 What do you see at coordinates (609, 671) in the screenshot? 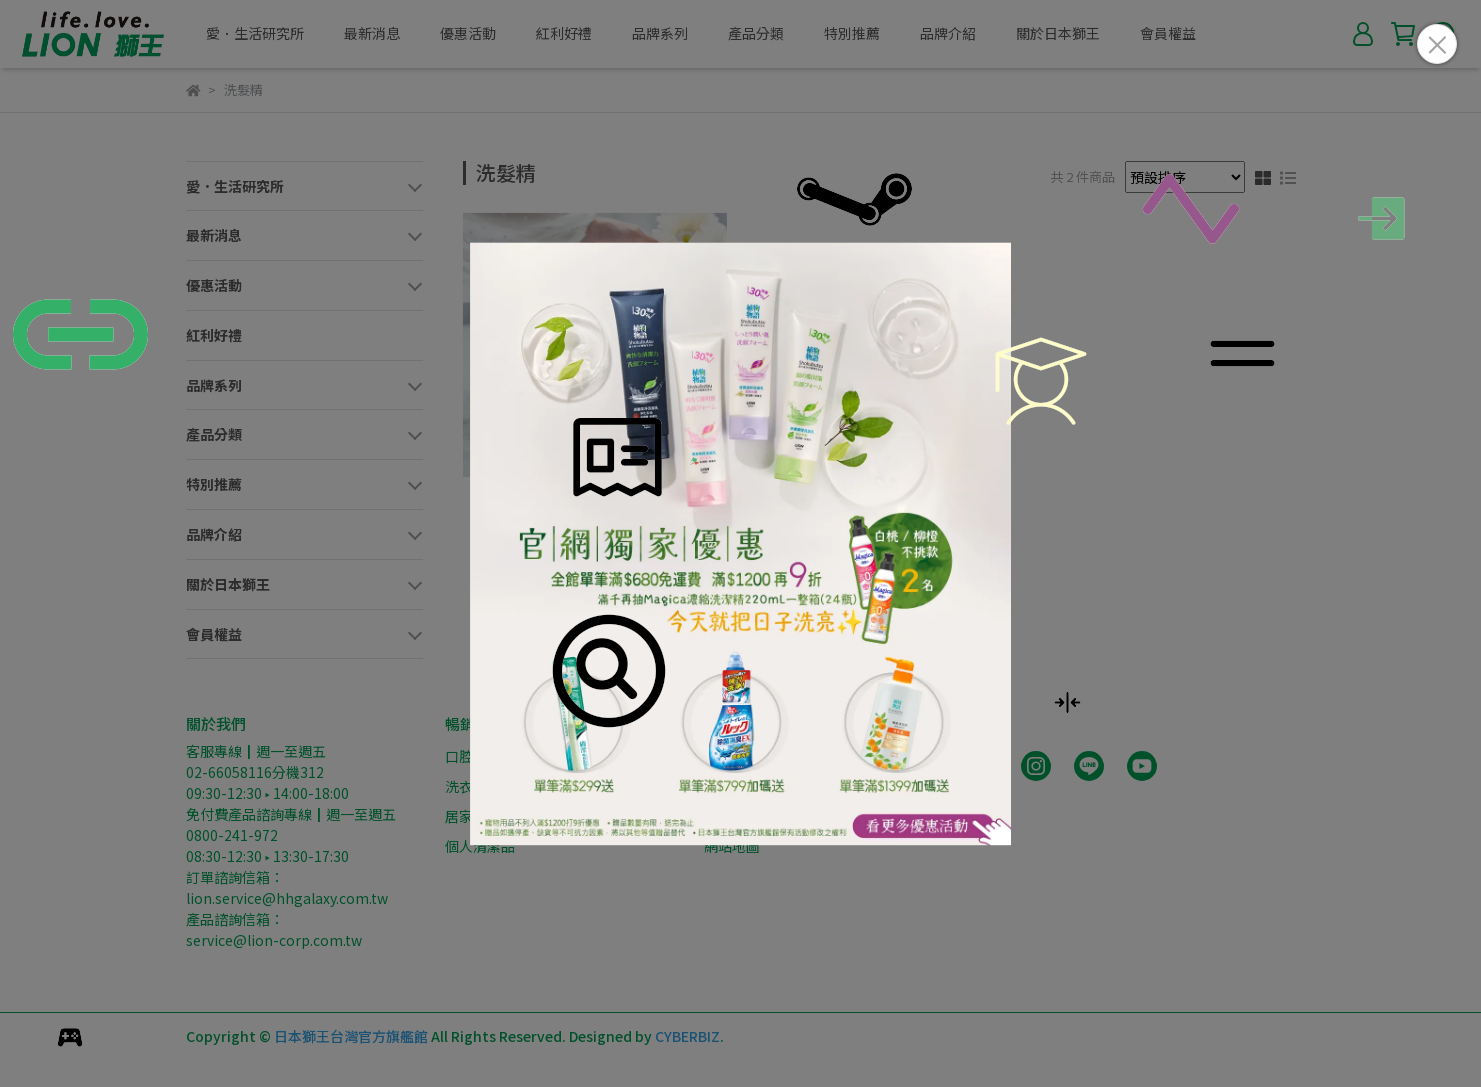
I see `tap to search` at bounding box center [609, 671].